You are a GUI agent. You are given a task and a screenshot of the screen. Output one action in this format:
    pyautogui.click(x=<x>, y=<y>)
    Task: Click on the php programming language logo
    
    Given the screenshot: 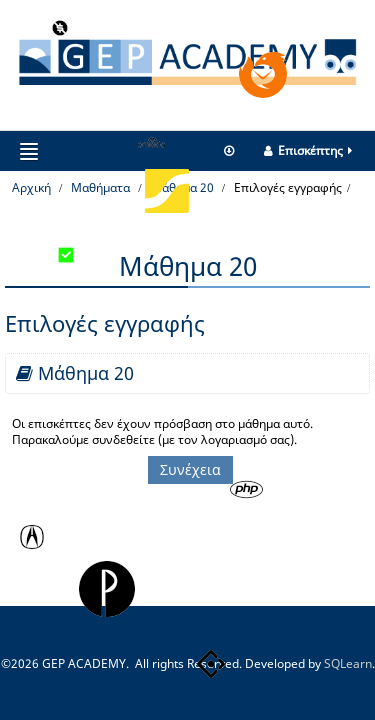 What is the action you would take?
    pyautogui.click(x=246, y=489)
    